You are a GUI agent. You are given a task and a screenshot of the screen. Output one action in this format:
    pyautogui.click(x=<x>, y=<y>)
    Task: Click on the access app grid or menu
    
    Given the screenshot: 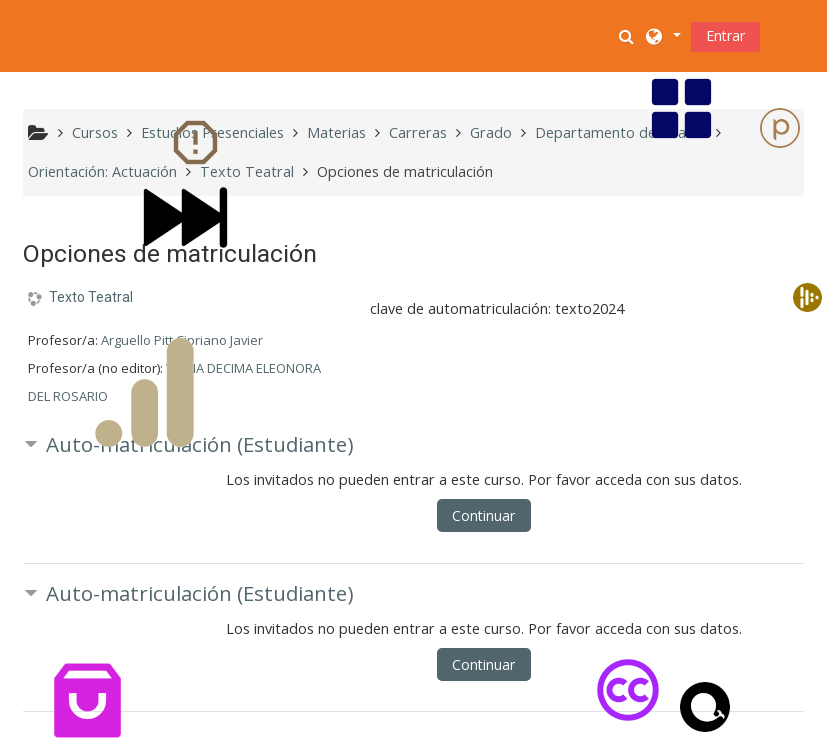 What is the action you would take?
    pyautogui.click(x=681, y=108)
    